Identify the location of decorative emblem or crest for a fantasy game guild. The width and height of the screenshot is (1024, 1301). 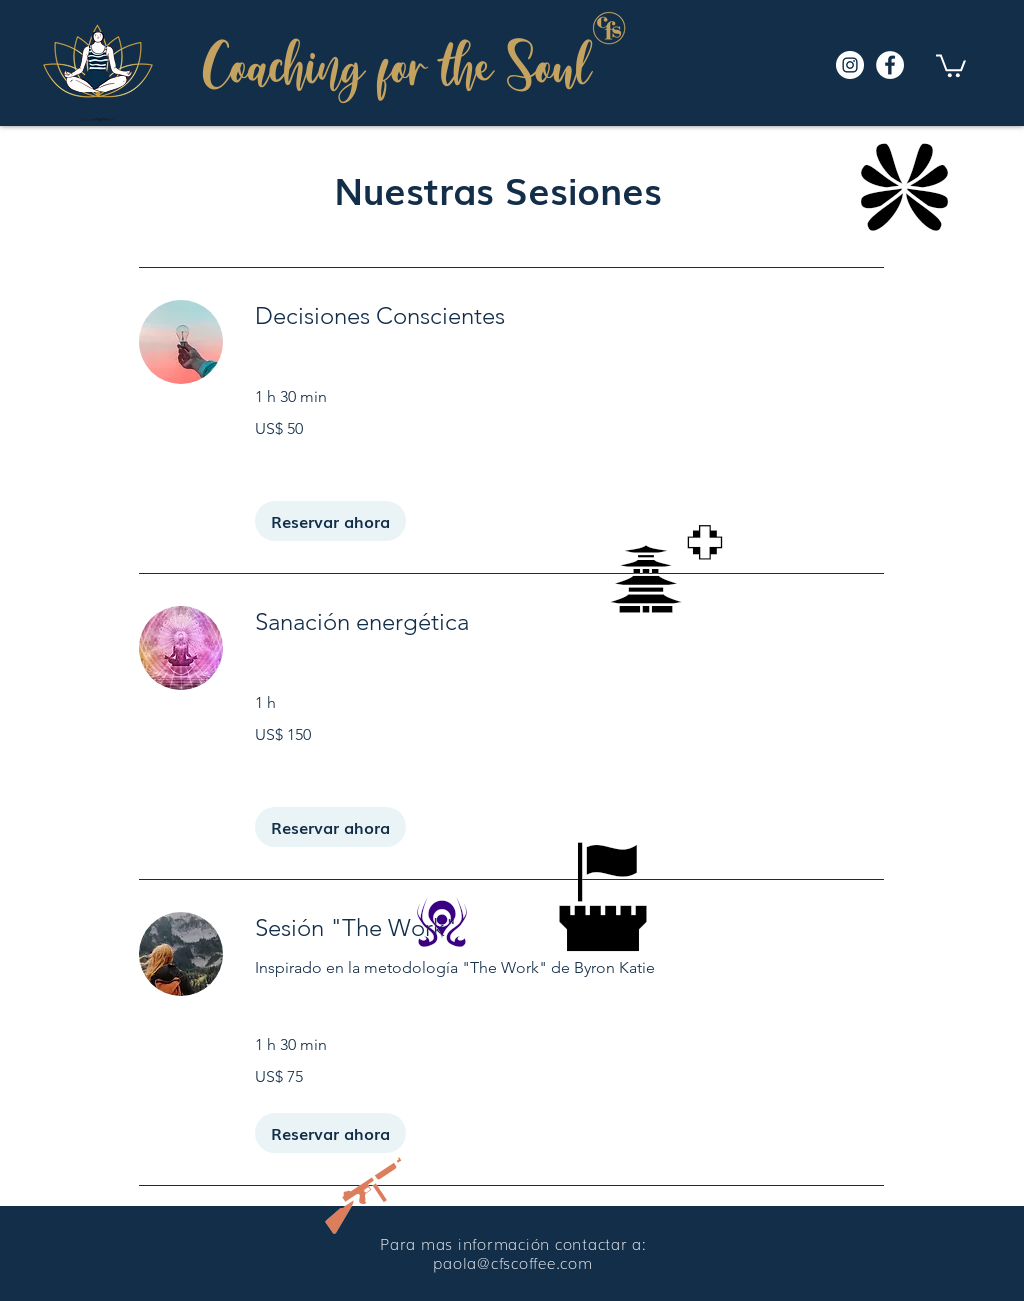
(442, 922).